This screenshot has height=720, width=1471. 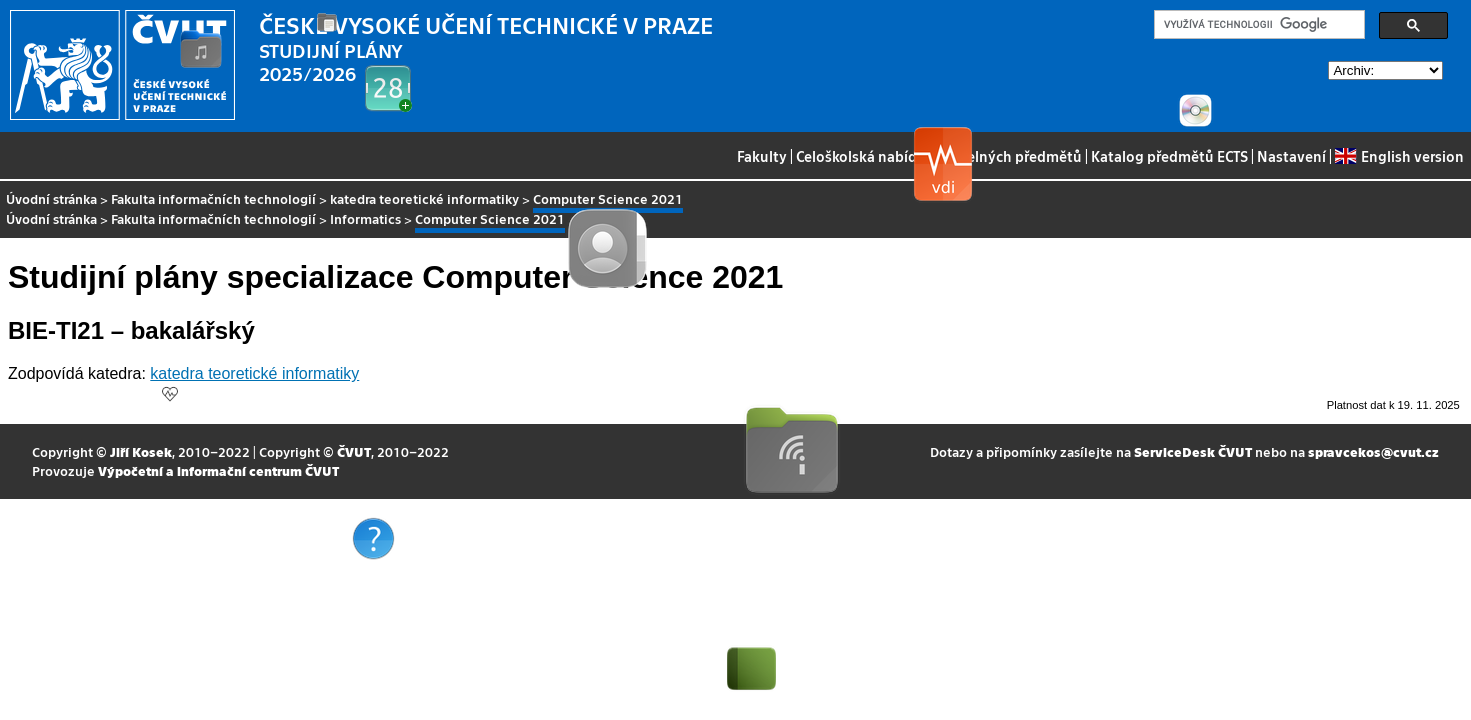 What do you see at coordinates (943, 164) in the screenshot?
I see `virtualbox virtual disk image file` at bounding box center [943, 164].